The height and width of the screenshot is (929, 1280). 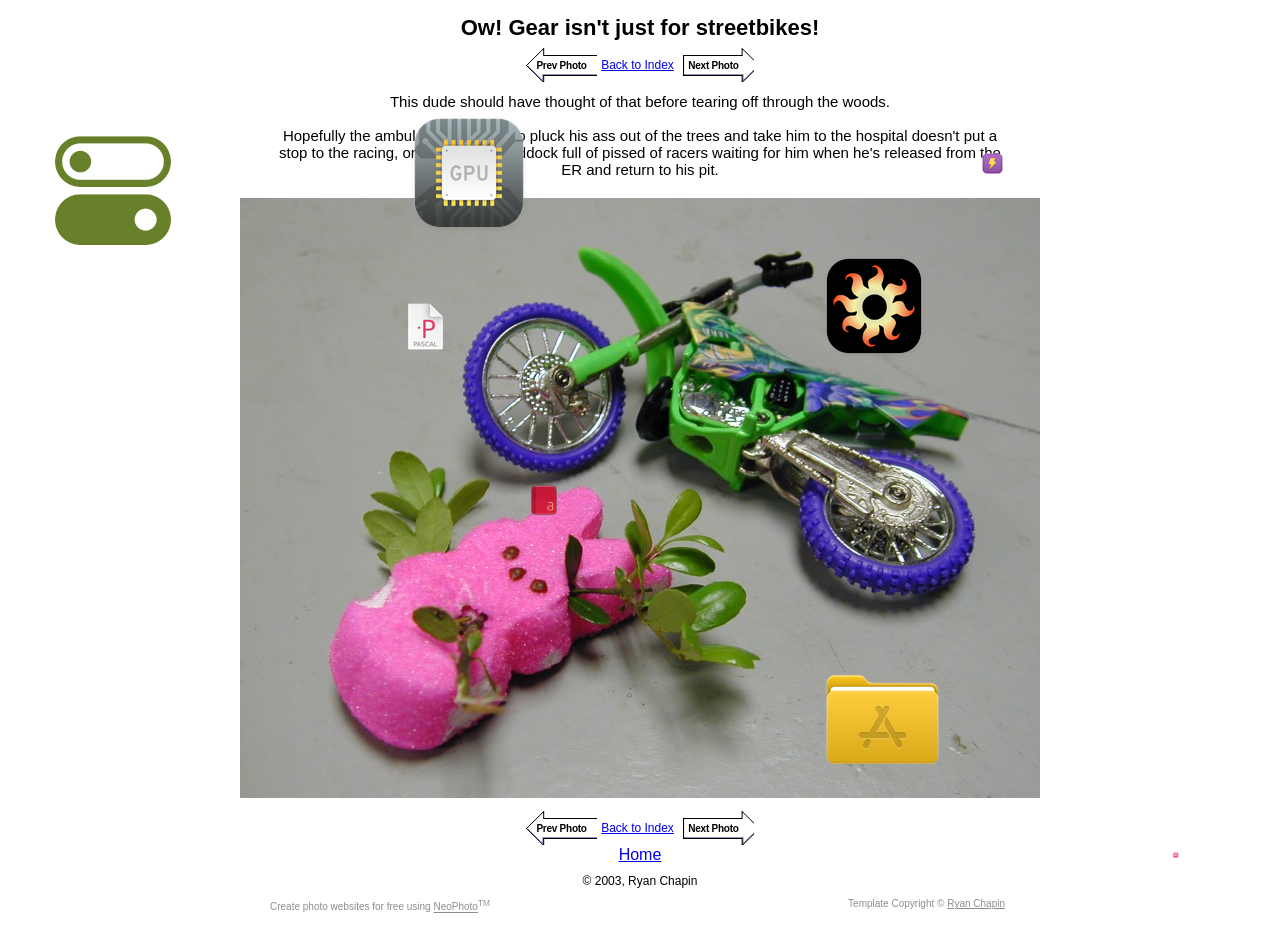 What do you see at coordinates (425, 327) in the screenshot?
I see `a pascal programming language source file` at bounding box center [425, 327].